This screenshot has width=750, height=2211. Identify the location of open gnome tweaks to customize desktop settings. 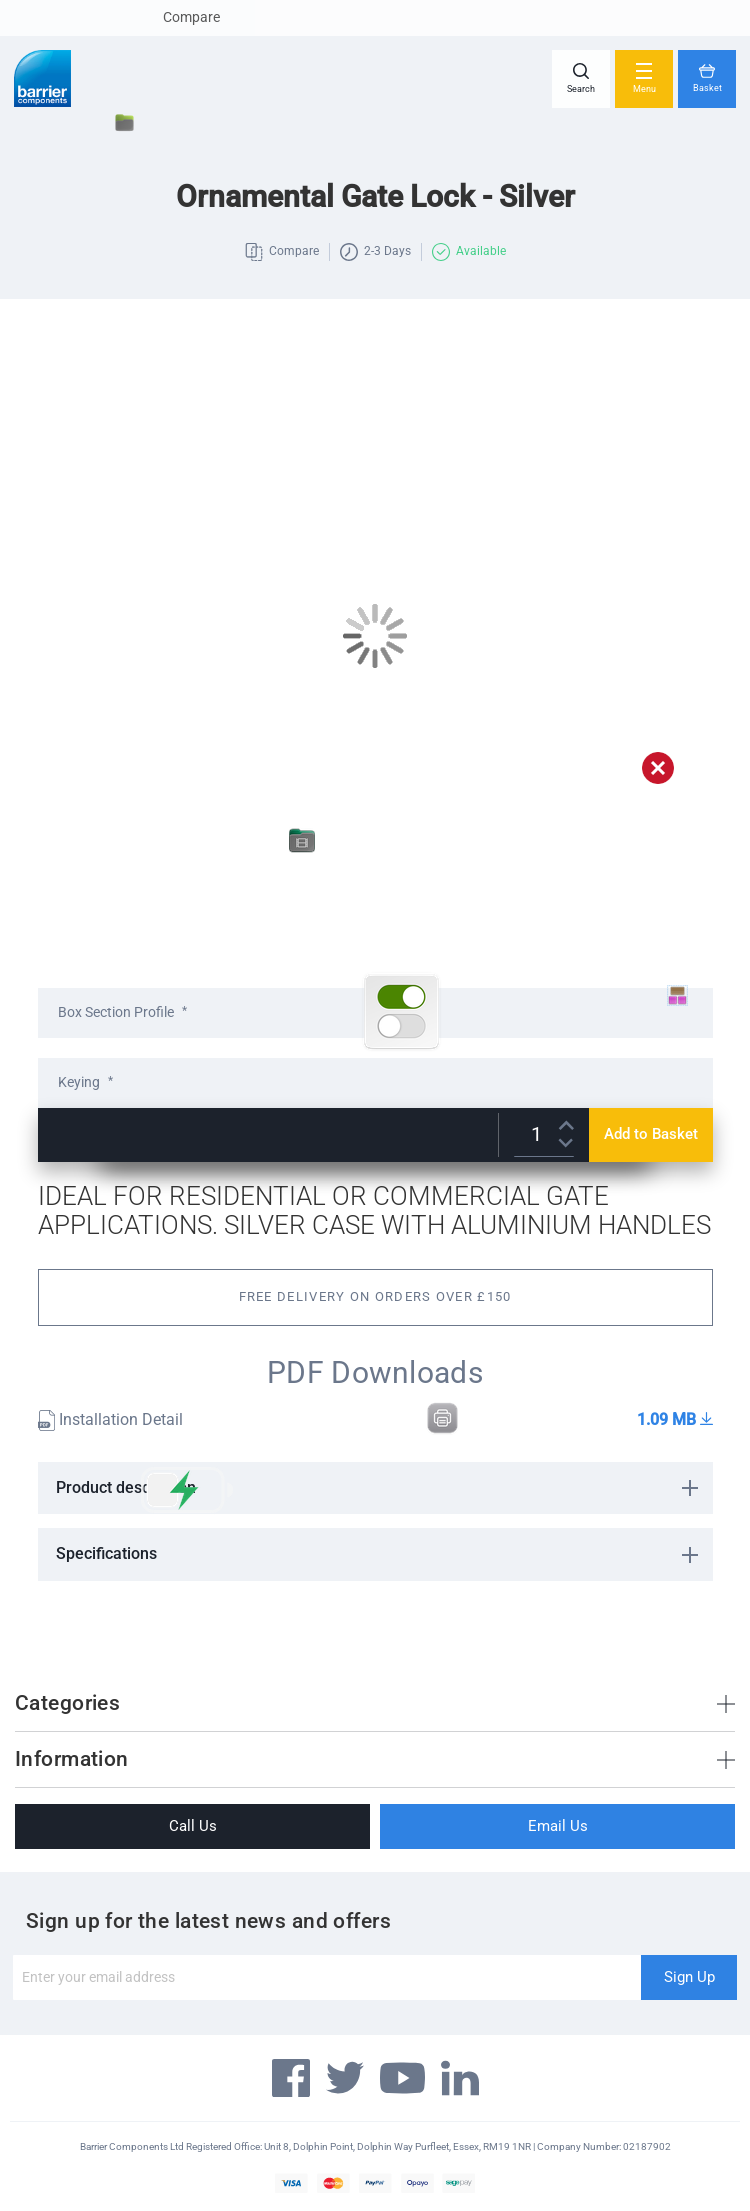
(401, 1011).